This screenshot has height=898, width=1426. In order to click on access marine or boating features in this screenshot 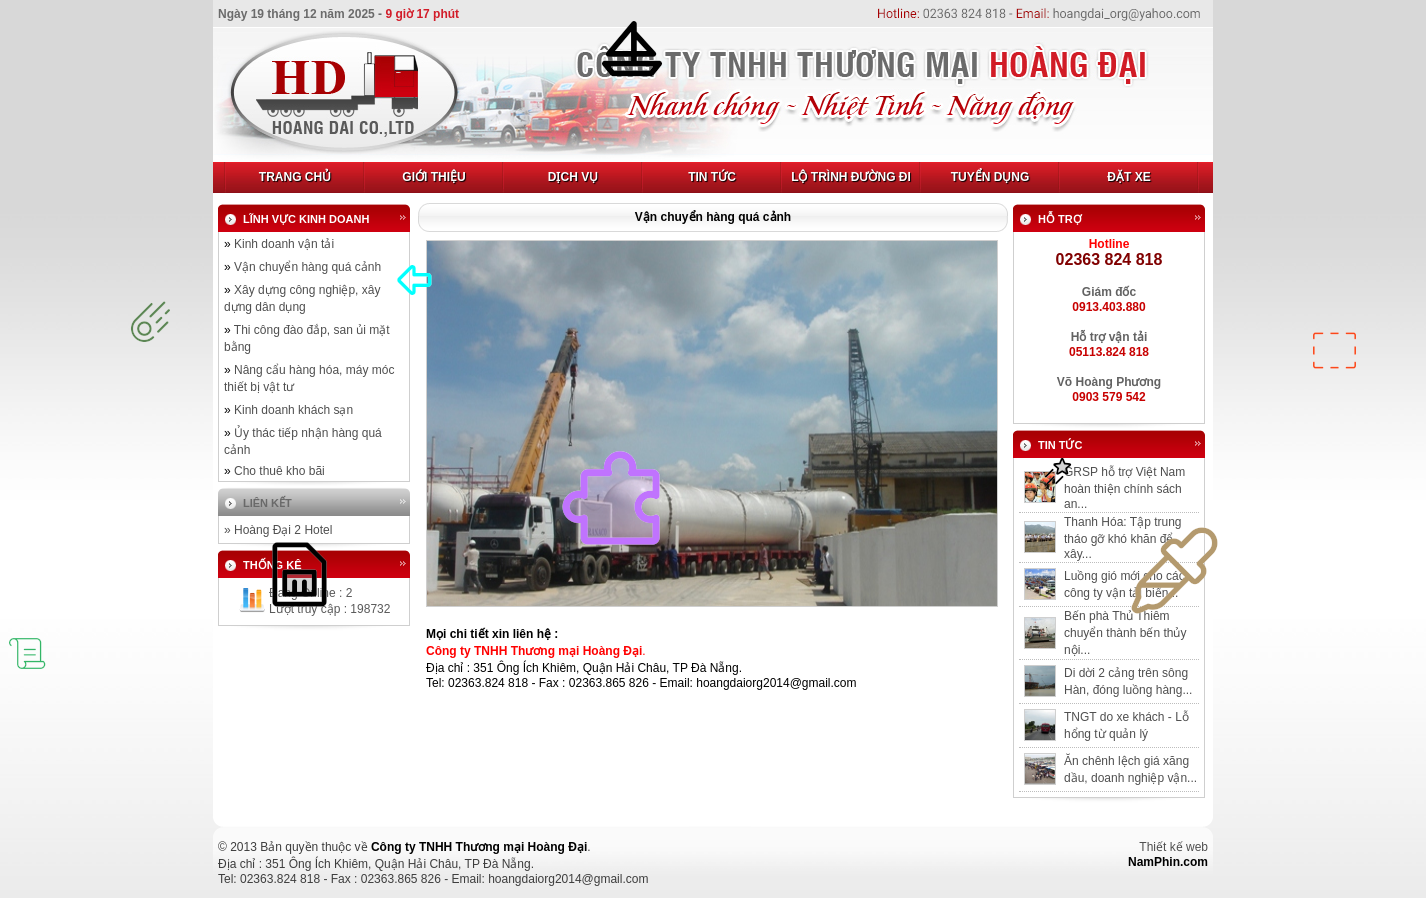, I will do `click(632, 52)`.